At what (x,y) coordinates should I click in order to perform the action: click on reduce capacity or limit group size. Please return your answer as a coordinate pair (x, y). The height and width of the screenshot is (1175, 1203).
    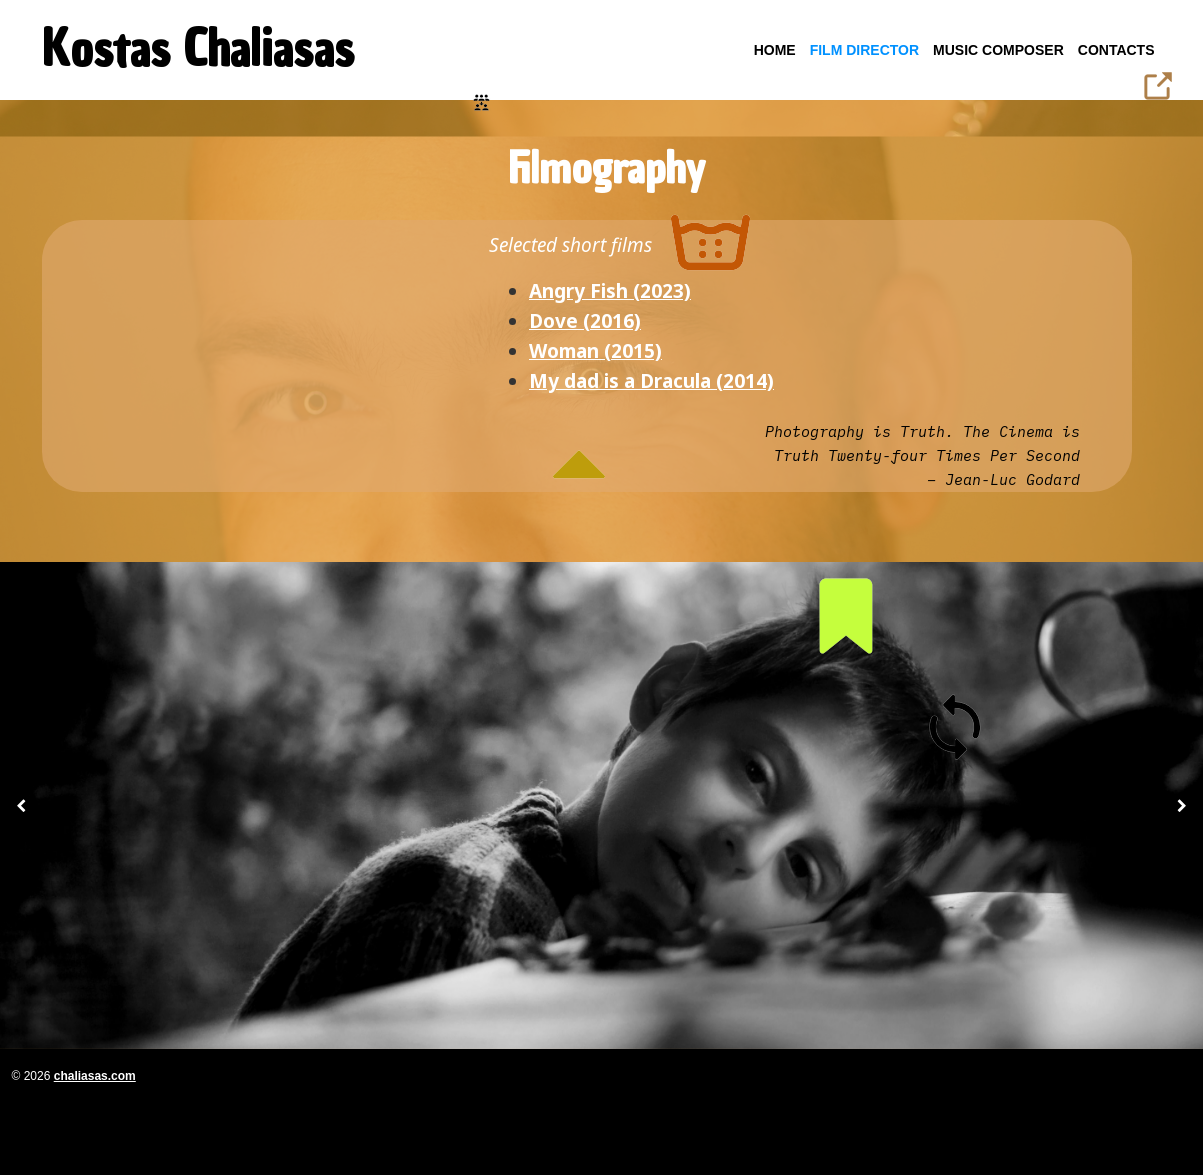
    Looking at the image, I should click on (481, 102).